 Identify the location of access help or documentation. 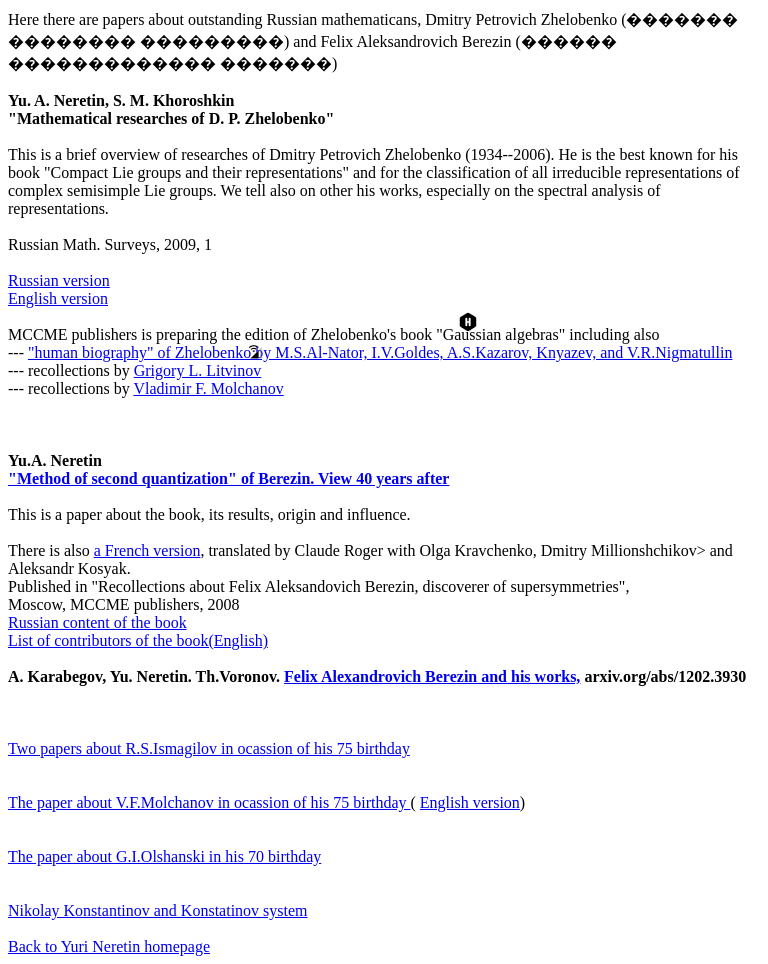
(468, 322).